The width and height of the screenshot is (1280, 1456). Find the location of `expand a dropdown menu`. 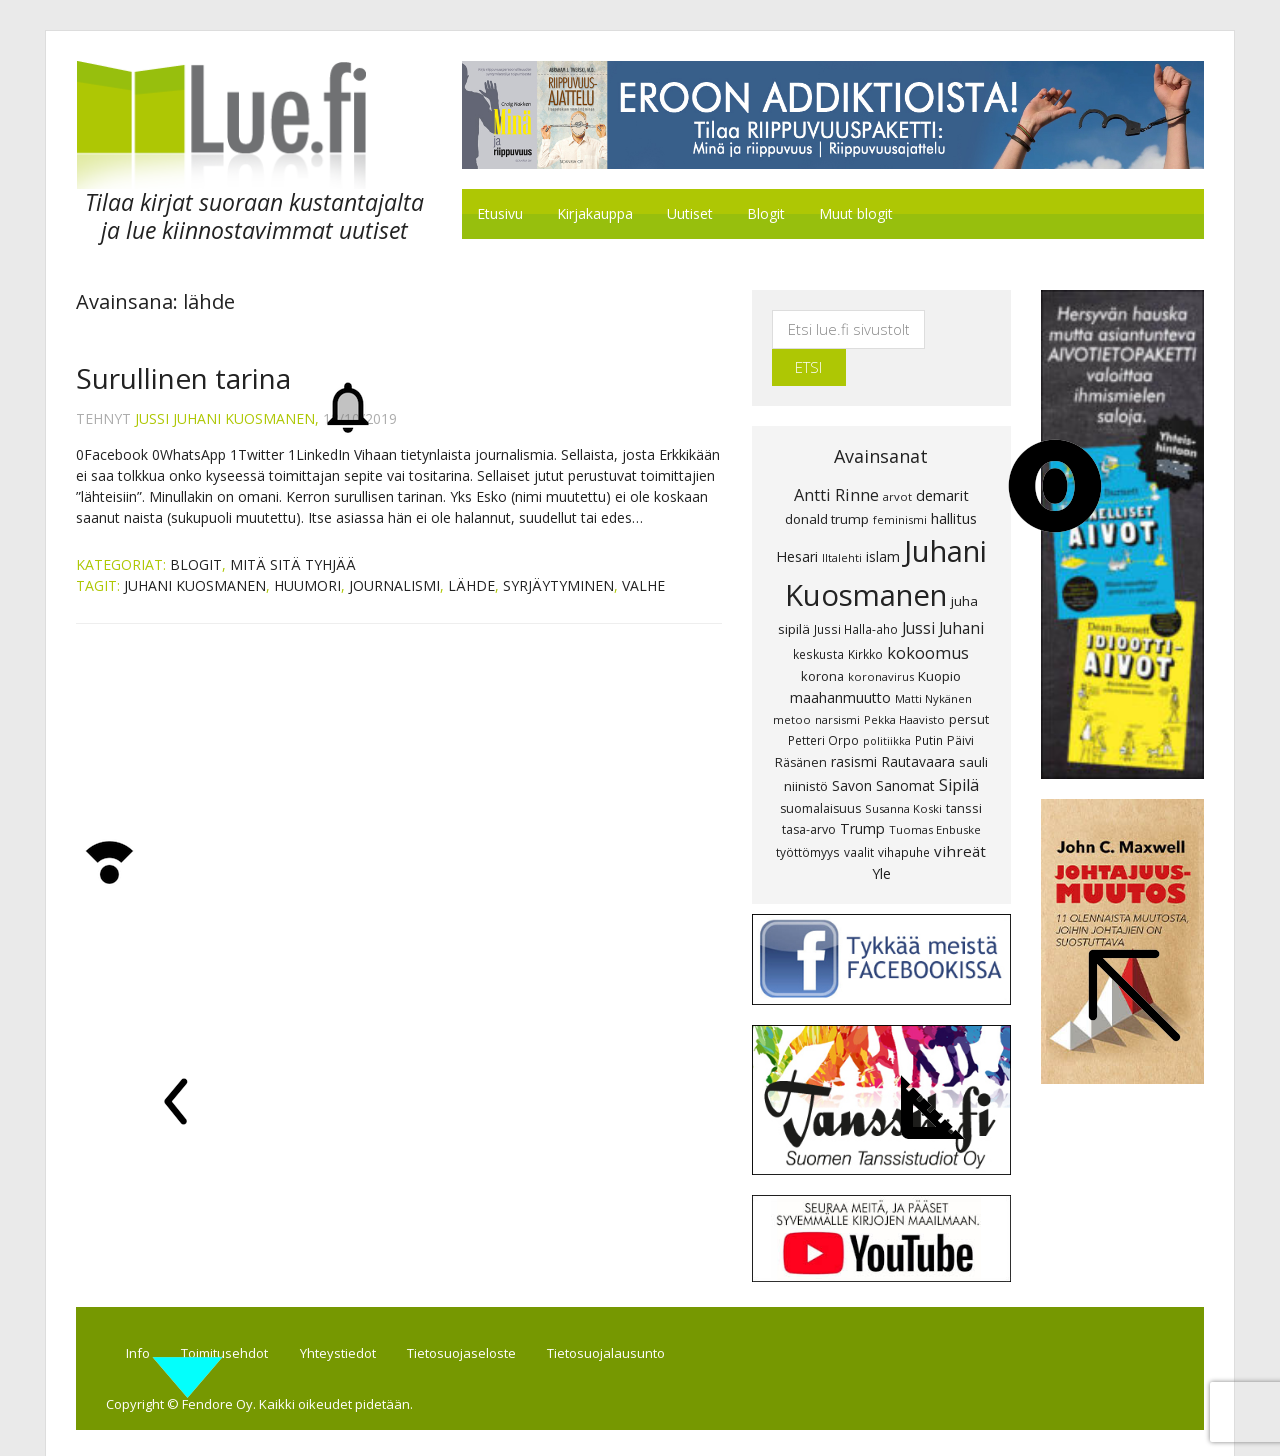

expand a dropdown menu is located at coordinates (187, 1377).